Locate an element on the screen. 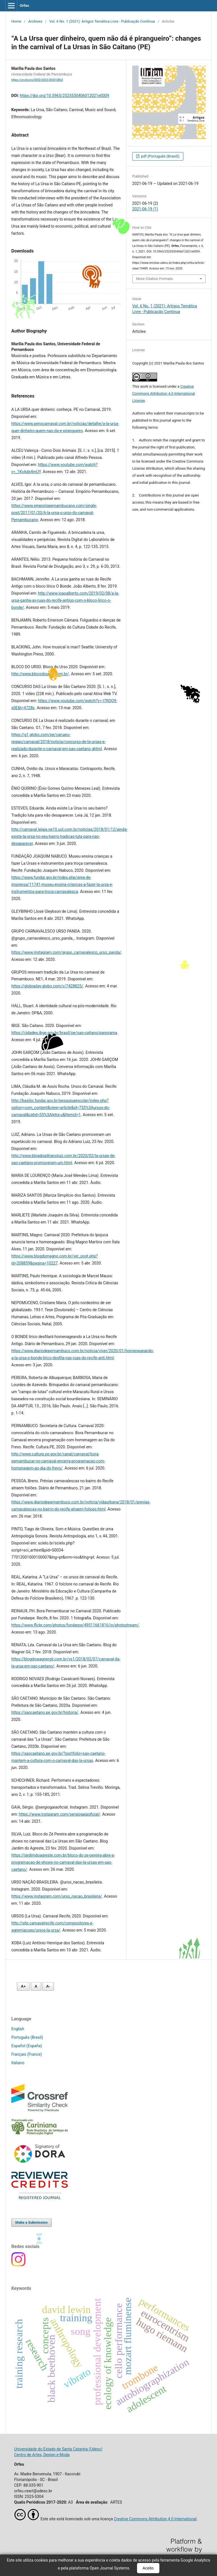  access boxing or fighting game mode is located at coordinates (121, 225).